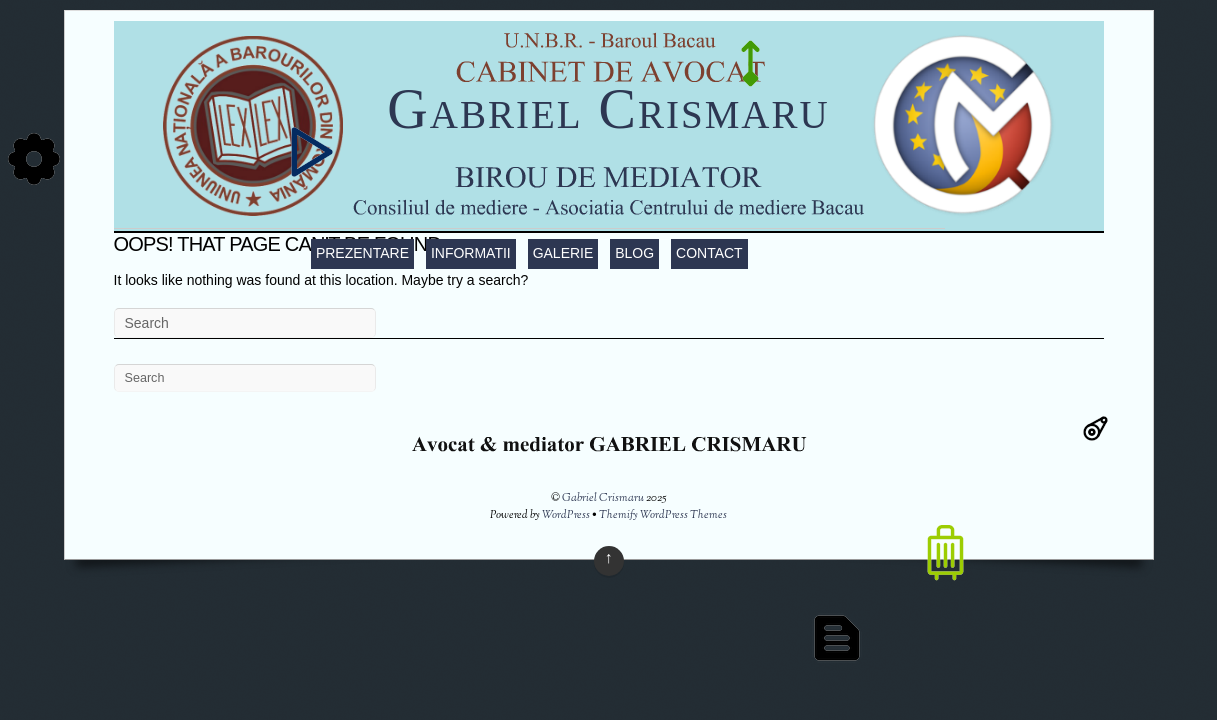 This screenshot has height=720, width=1217. What do you see at coordinates (945, 553) in the screenshot?
I see `access travel or trip planning features` at bounding box center [945, 553].